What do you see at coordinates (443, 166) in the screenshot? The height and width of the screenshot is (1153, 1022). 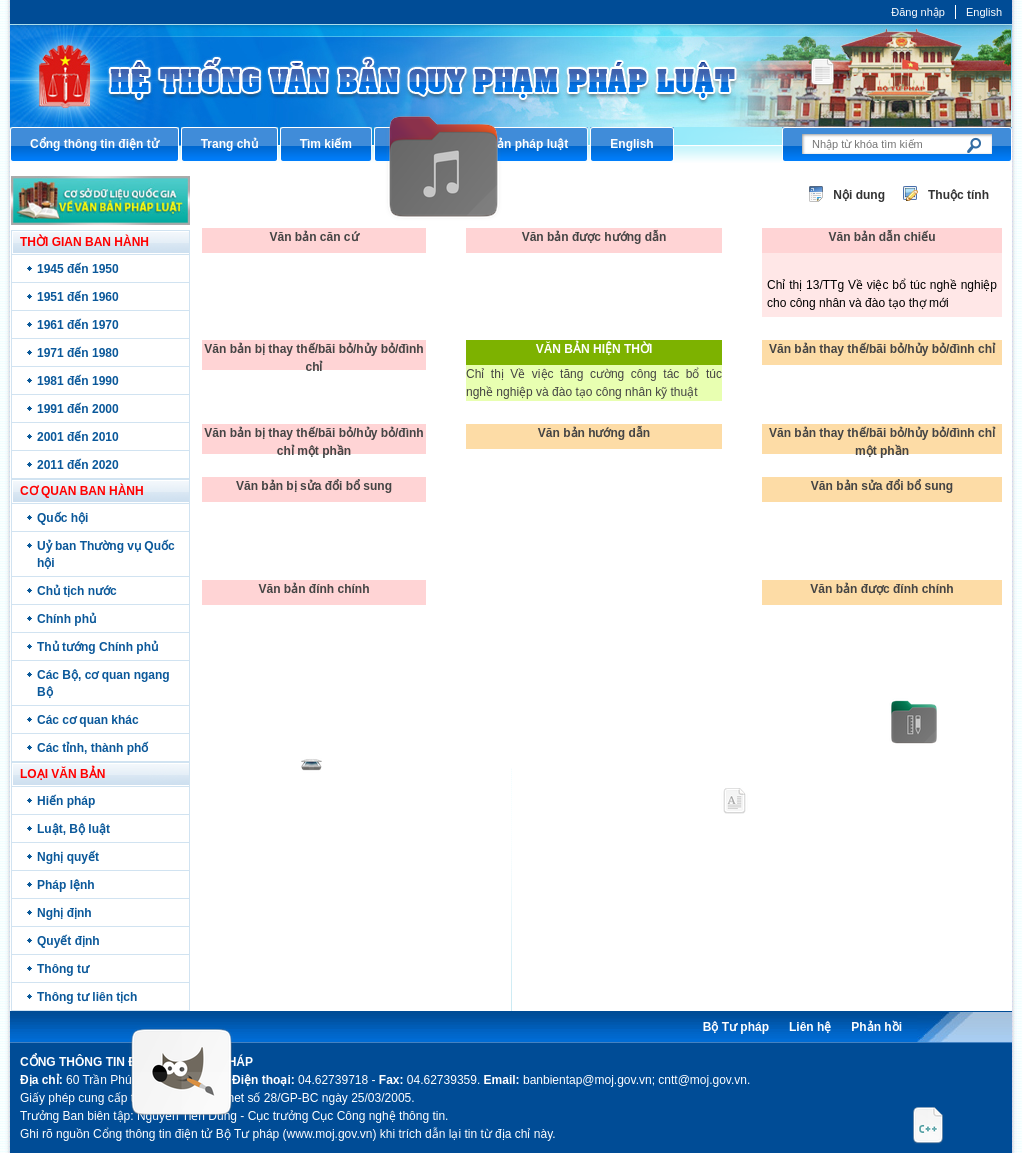 I see `open your music folder` at bounding box center [443, 166].